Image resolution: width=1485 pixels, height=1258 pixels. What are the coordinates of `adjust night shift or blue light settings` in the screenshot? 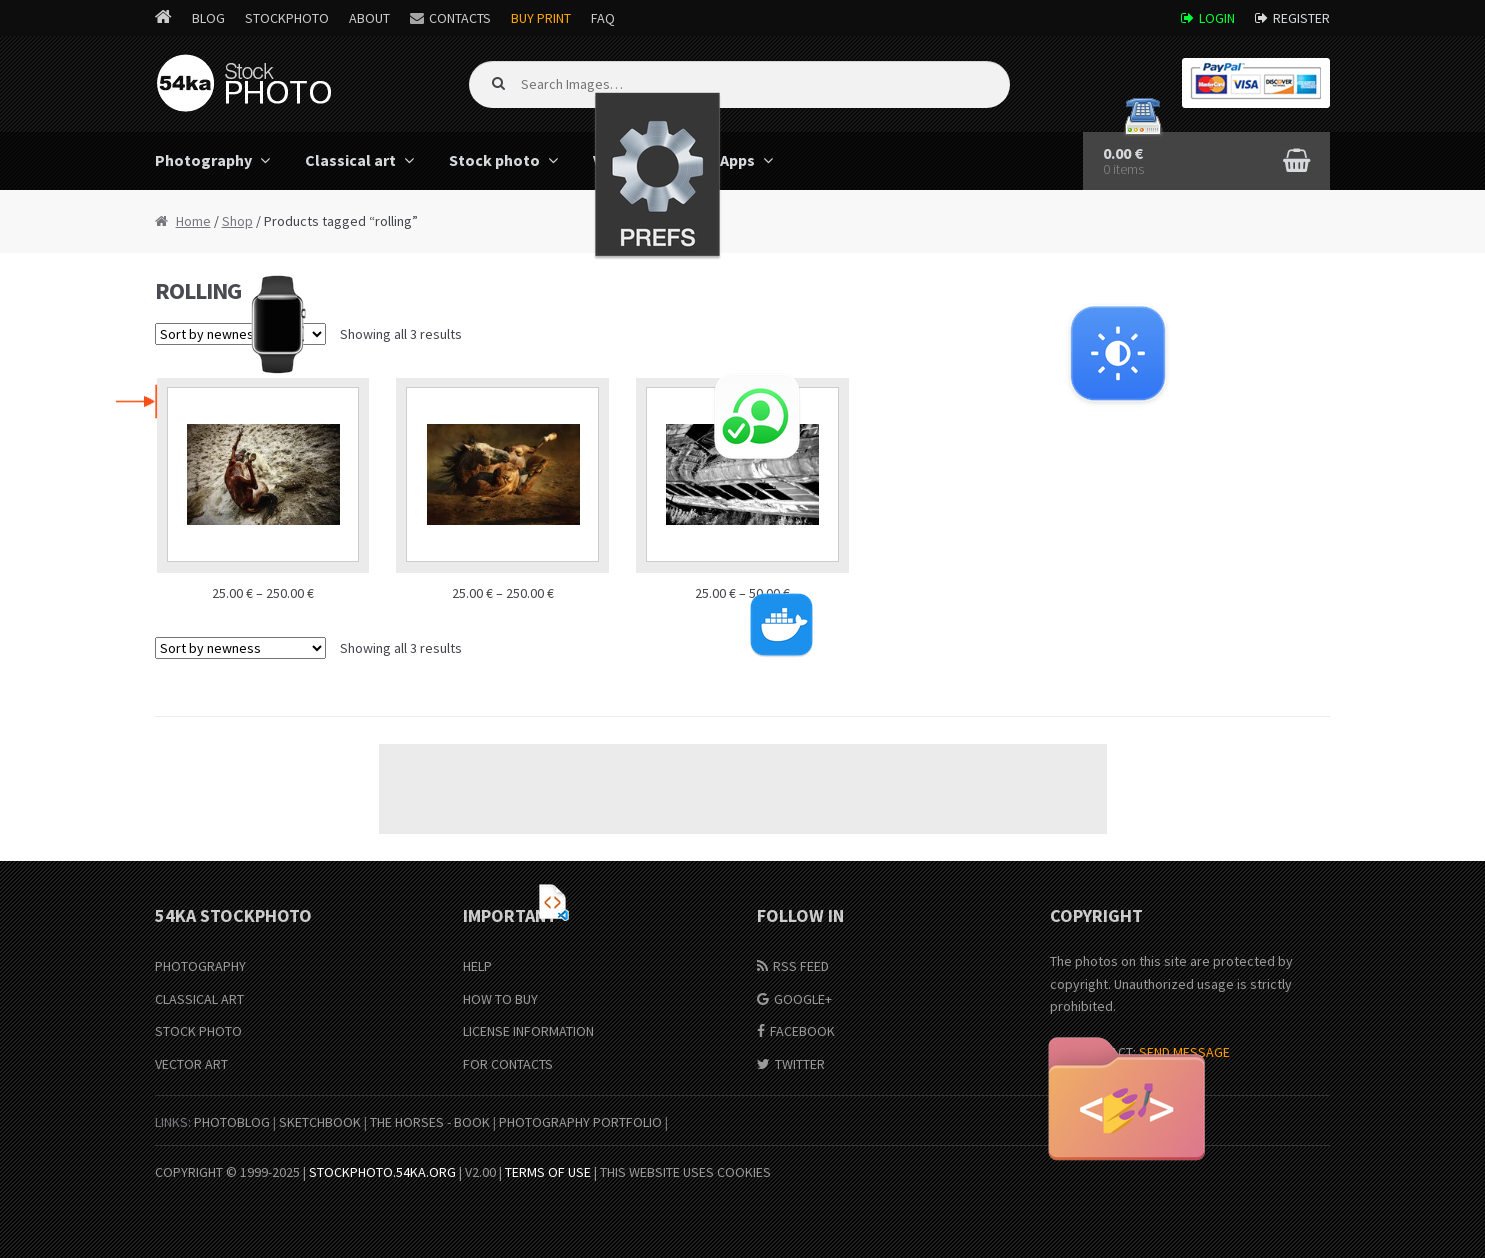 It's located at (1118, 355).